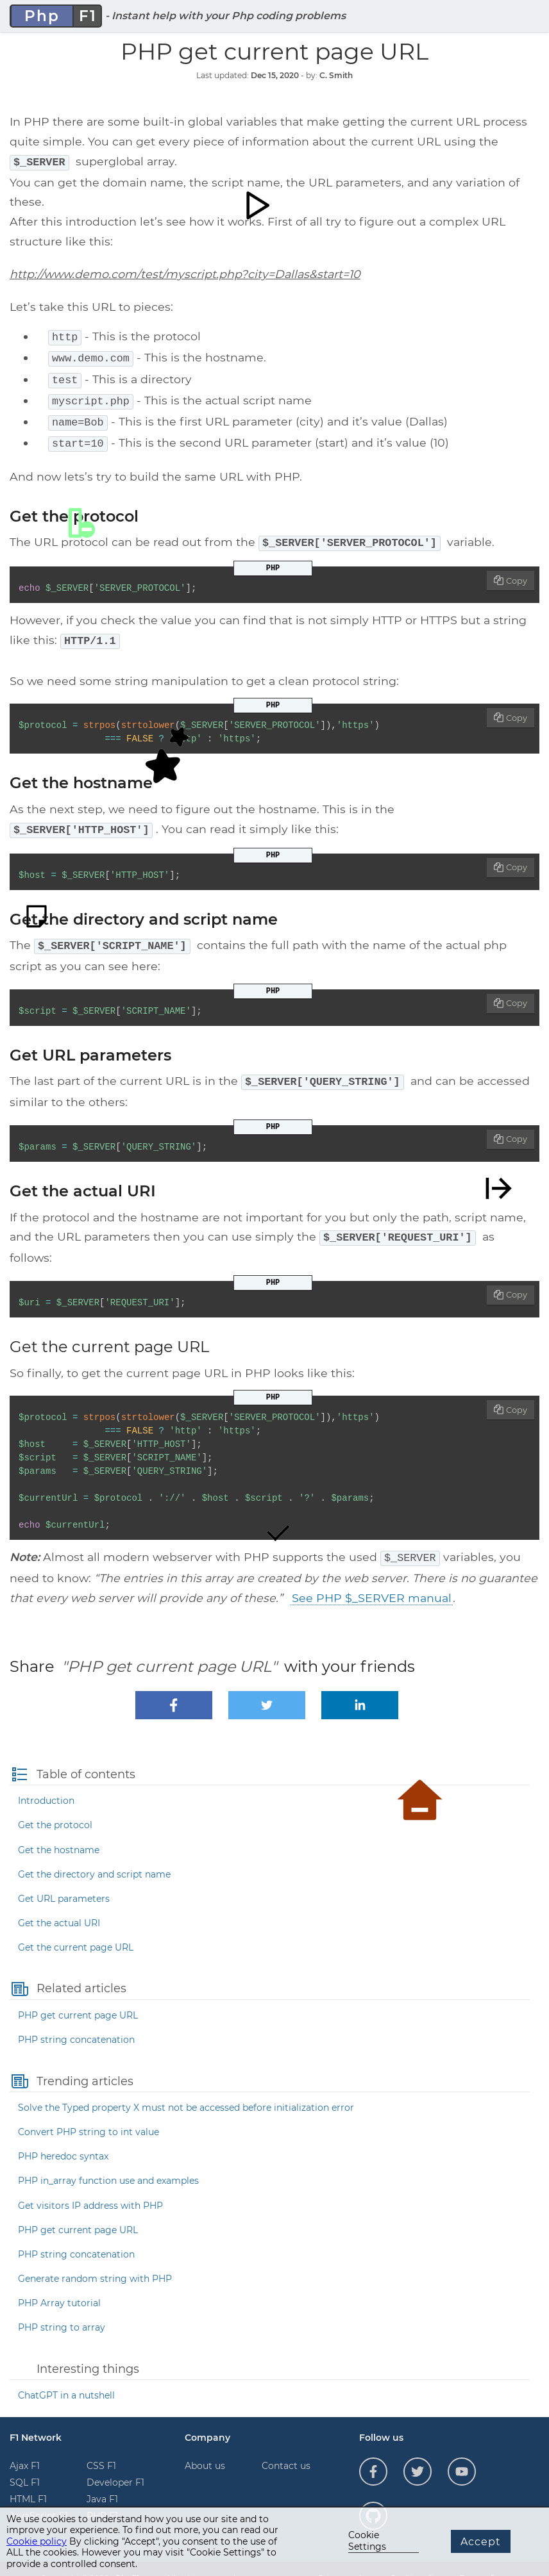 This screenshot has width=549, height=2576. I want to click on confirm or submit an action, so click(278, 1533).